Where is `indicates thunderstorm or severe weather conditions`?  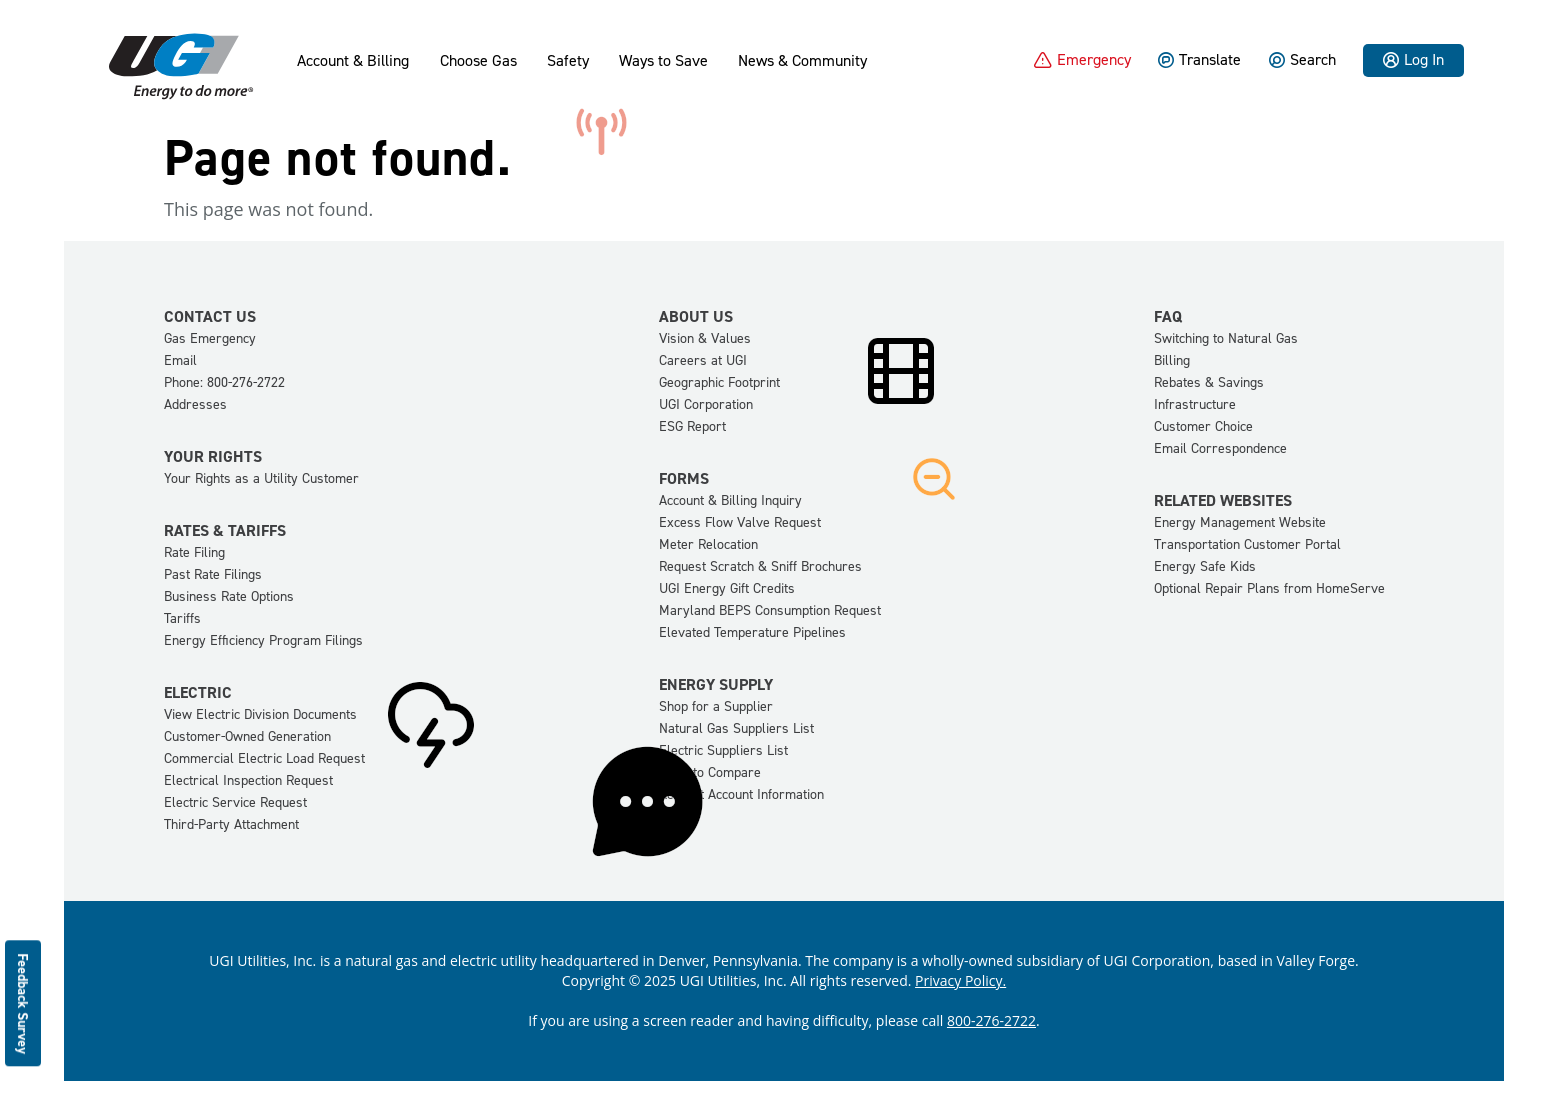
indicates thunderstorm or severe weather conditions is located at coordinates (431, 725).